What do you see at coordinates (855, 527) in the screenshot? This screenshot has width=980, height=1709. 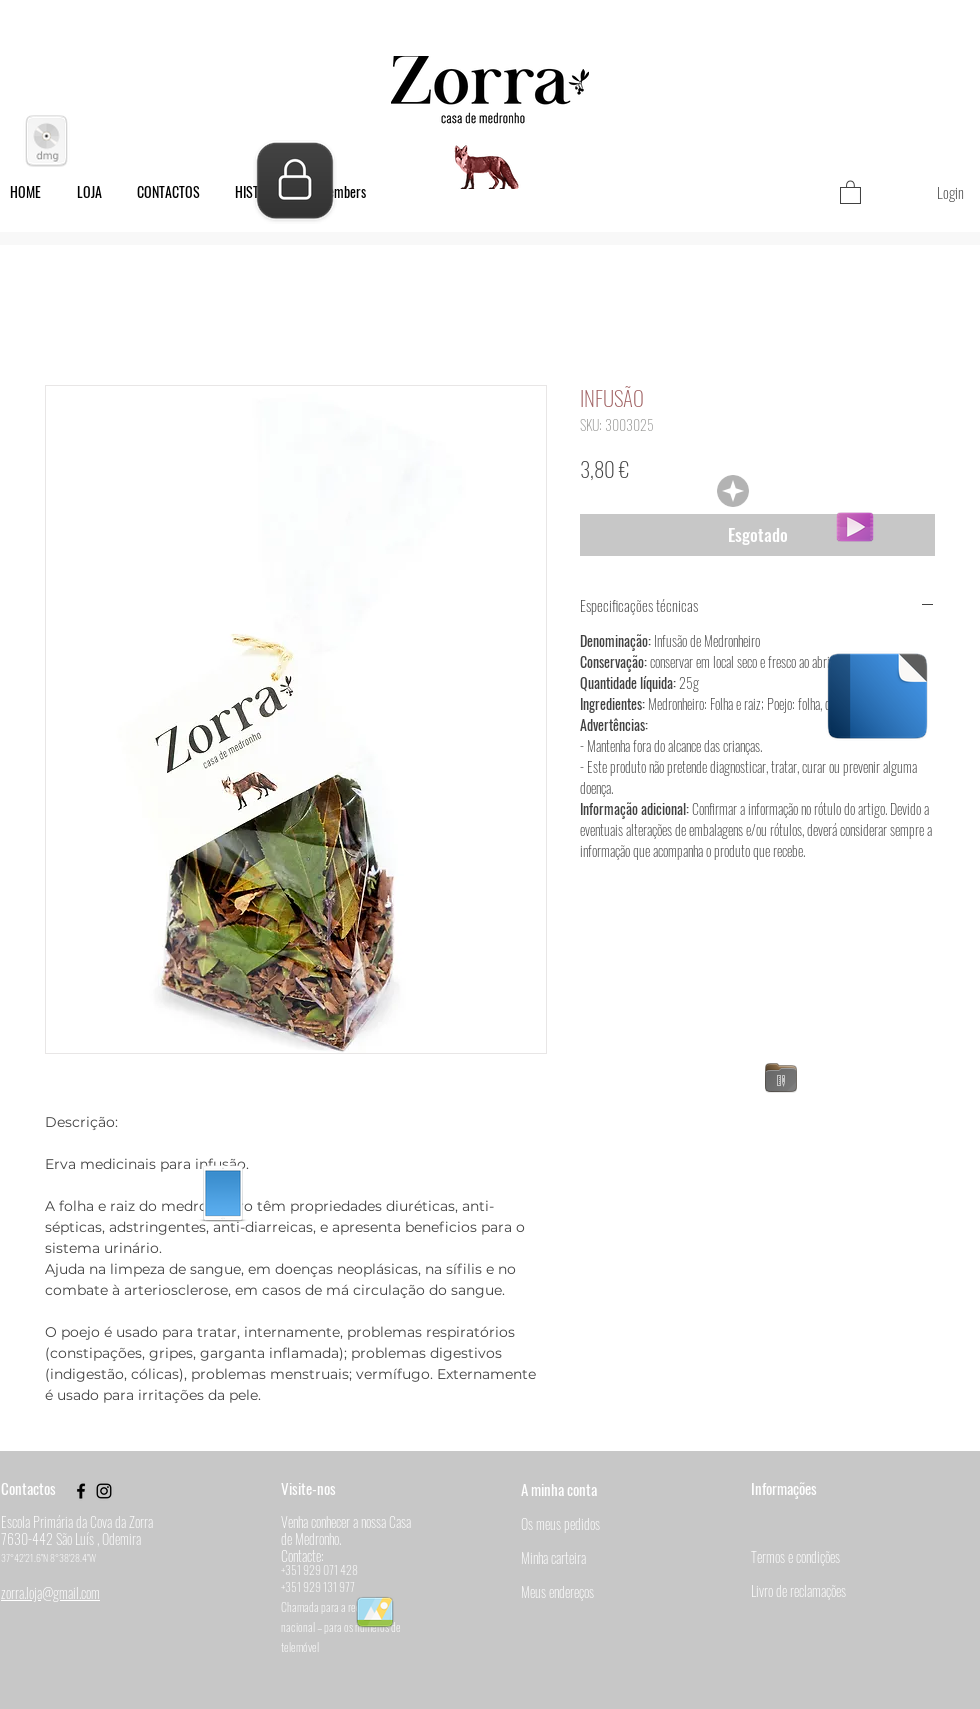 I see `open the video player app` at bounding box center [855, 527].